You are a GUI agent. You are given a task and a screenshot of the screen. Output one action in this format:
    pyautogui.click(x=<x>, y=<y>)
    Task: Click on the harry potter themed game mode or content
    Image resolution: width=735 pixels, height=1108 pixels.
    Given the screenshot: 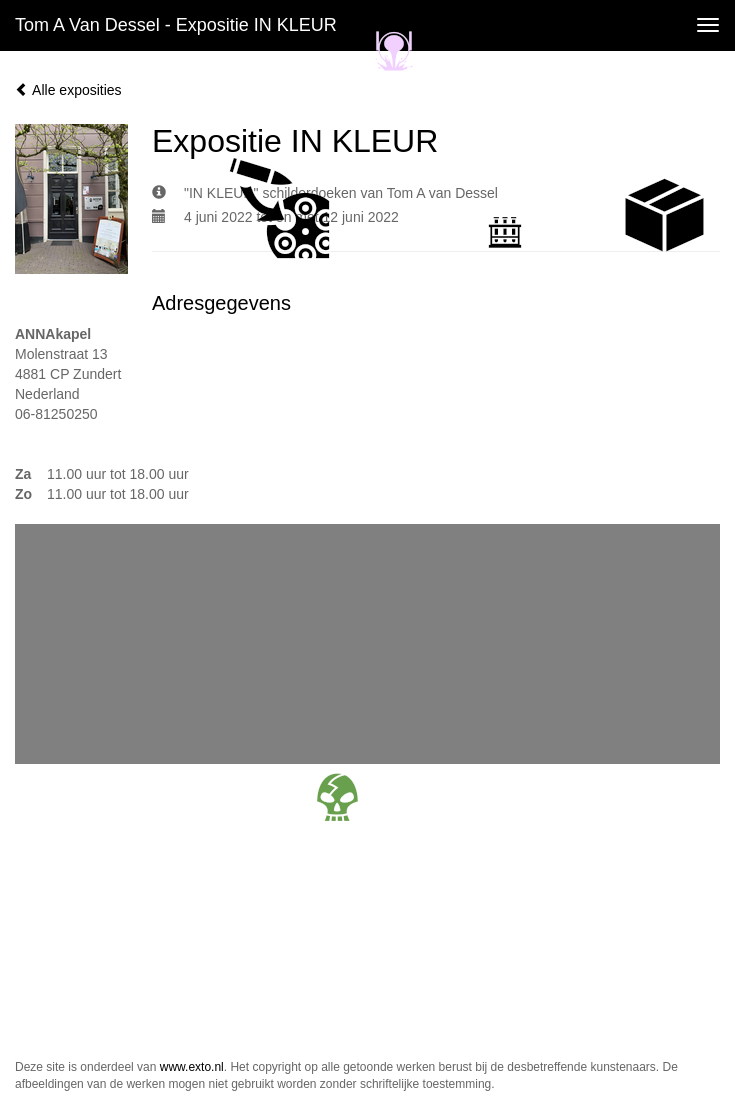 What is the action you would take?
    pyautogui.click(x=337, y=797)
    